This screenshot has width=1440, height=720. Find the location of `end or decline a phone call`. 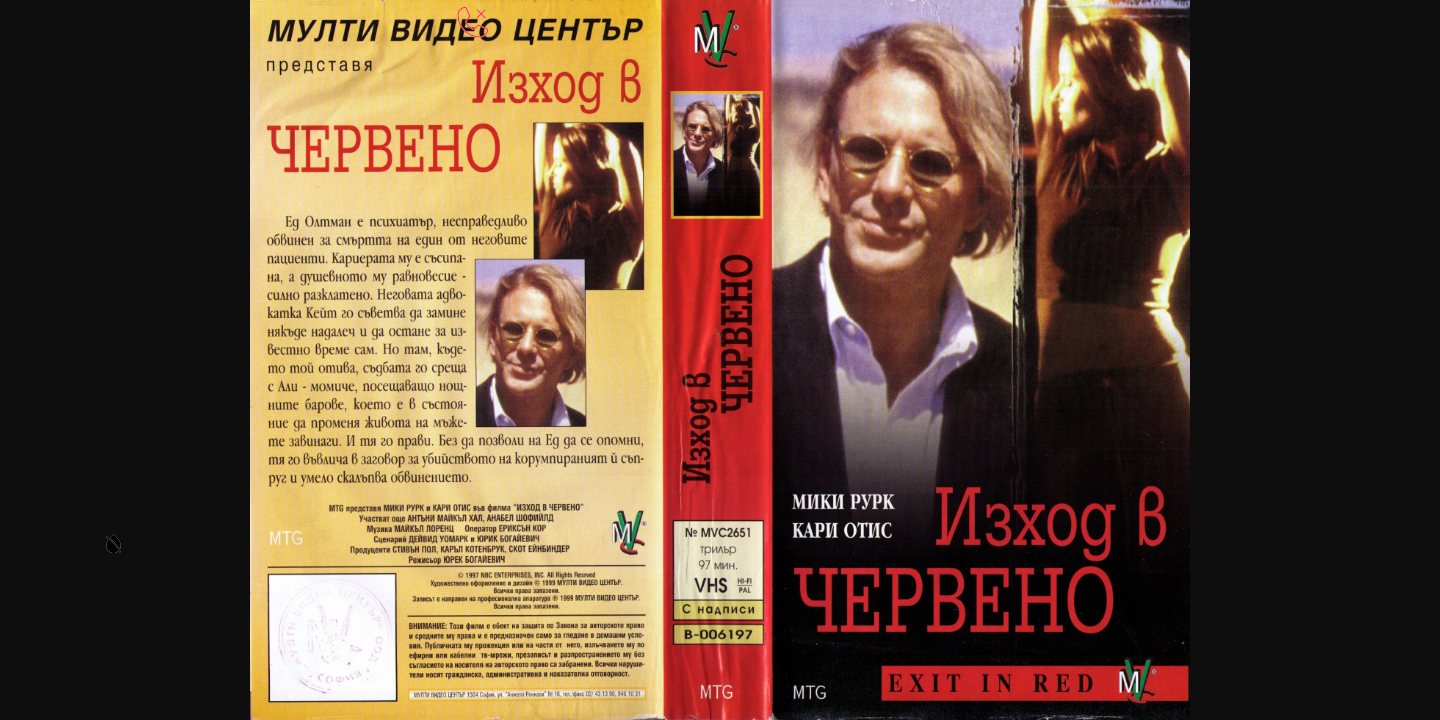

end or decline a phone call is located at coordinates (473, 21).